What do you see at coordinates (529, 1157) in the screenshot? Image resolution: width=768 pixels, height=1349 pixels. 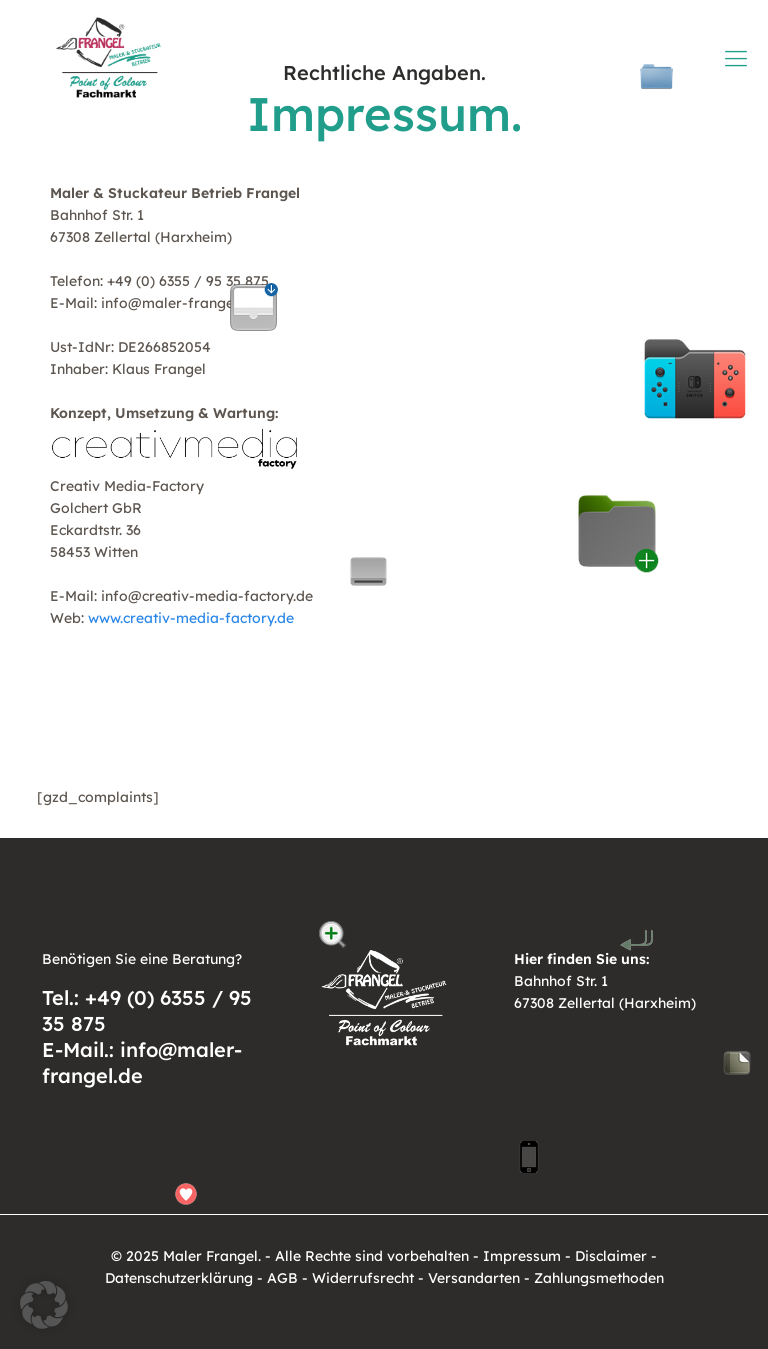 I see `iPod Touch device in sidebar navigation` at bounding box center [529, 1157].